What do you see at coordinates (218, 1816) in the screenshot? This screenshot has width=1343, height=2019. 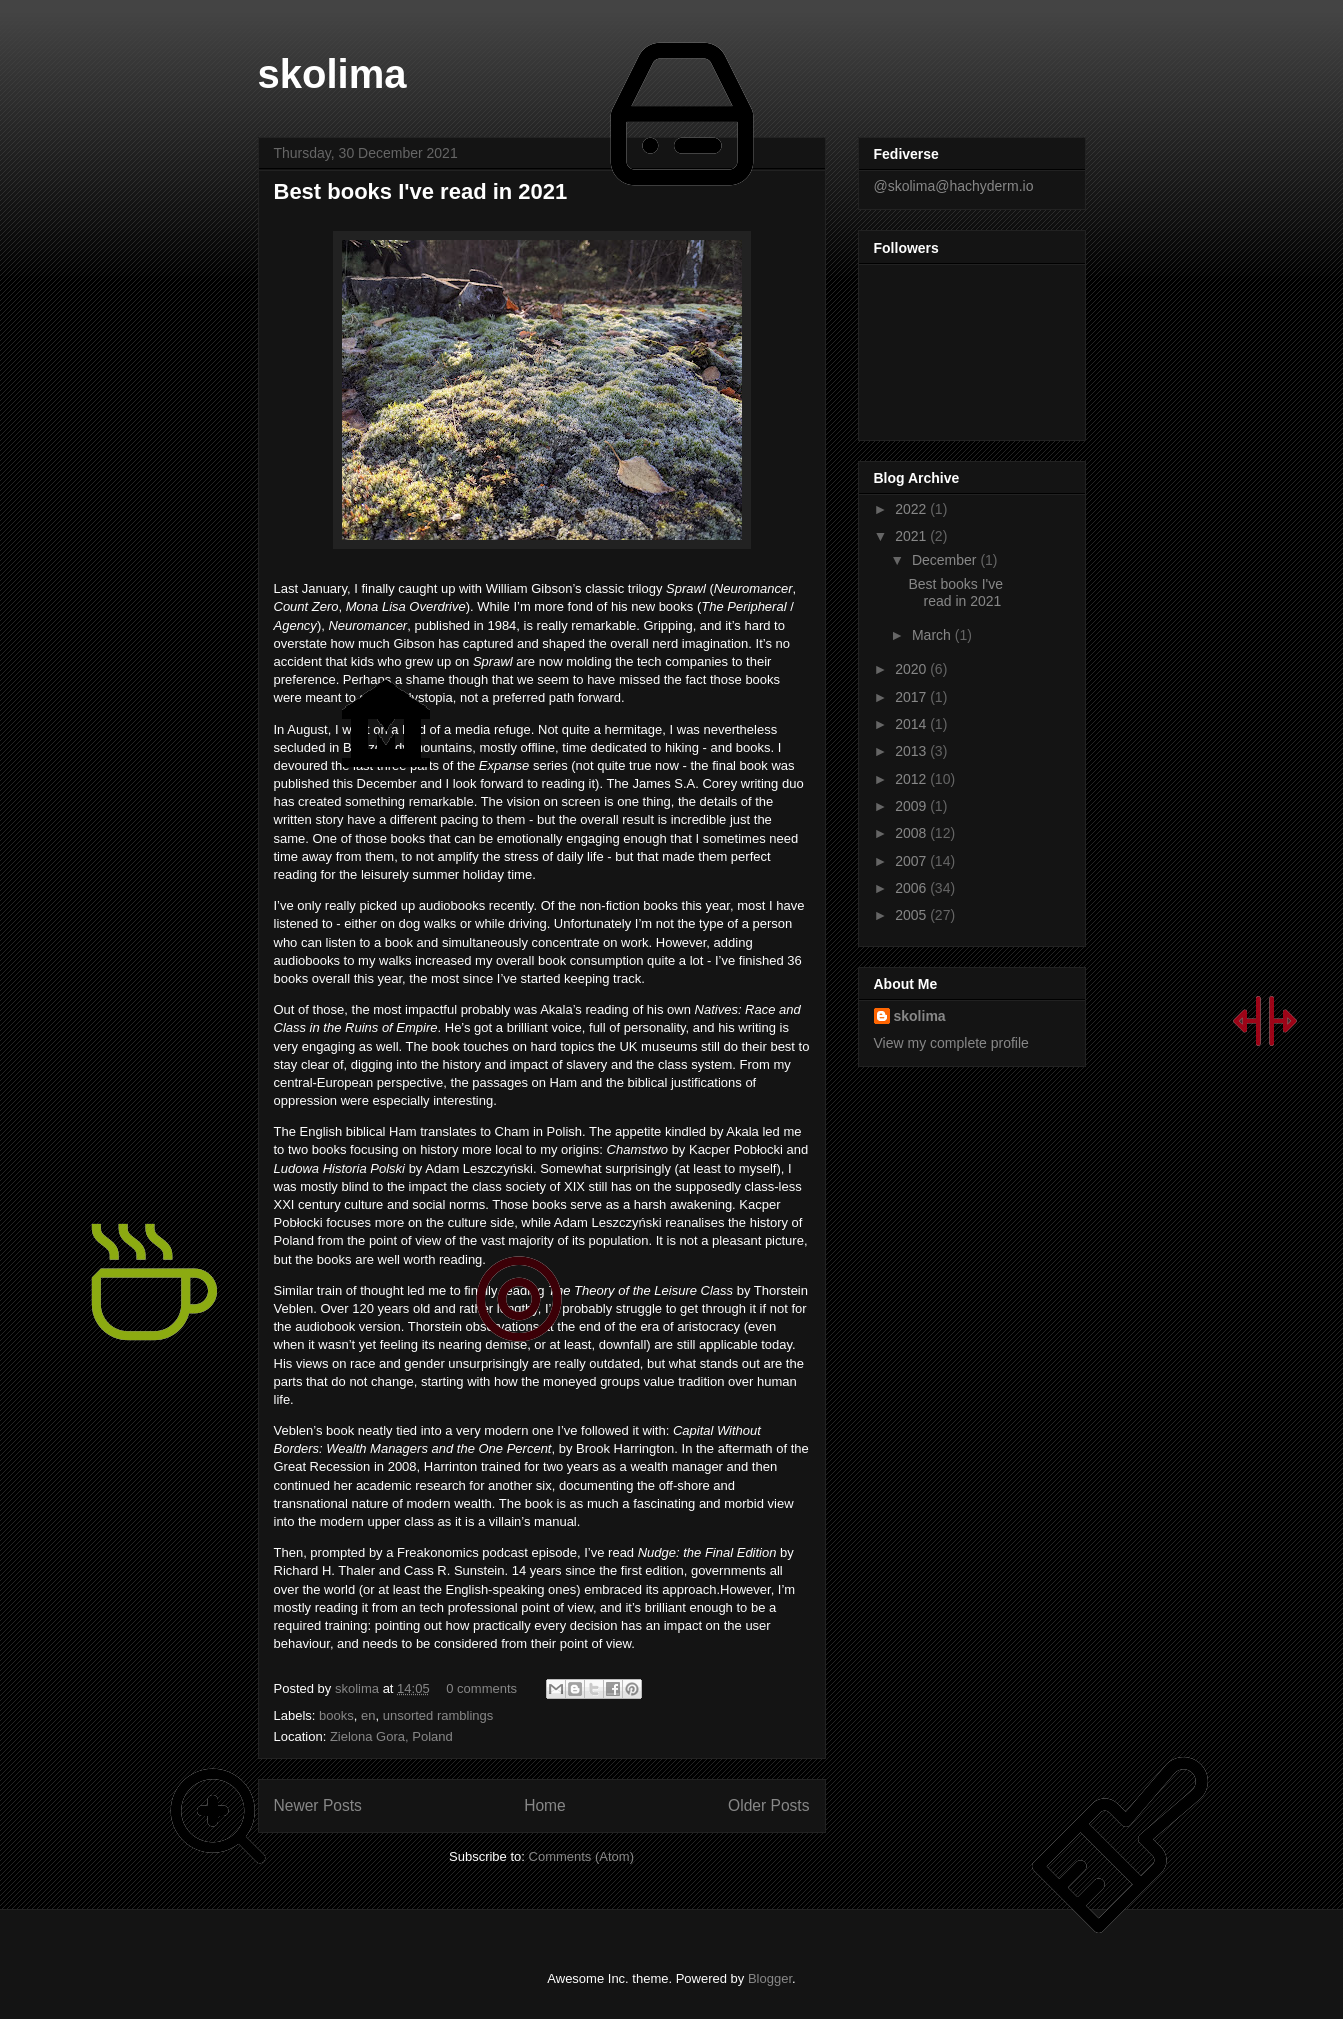 I see `zoom in on content` at bounding box center [218, 1816].